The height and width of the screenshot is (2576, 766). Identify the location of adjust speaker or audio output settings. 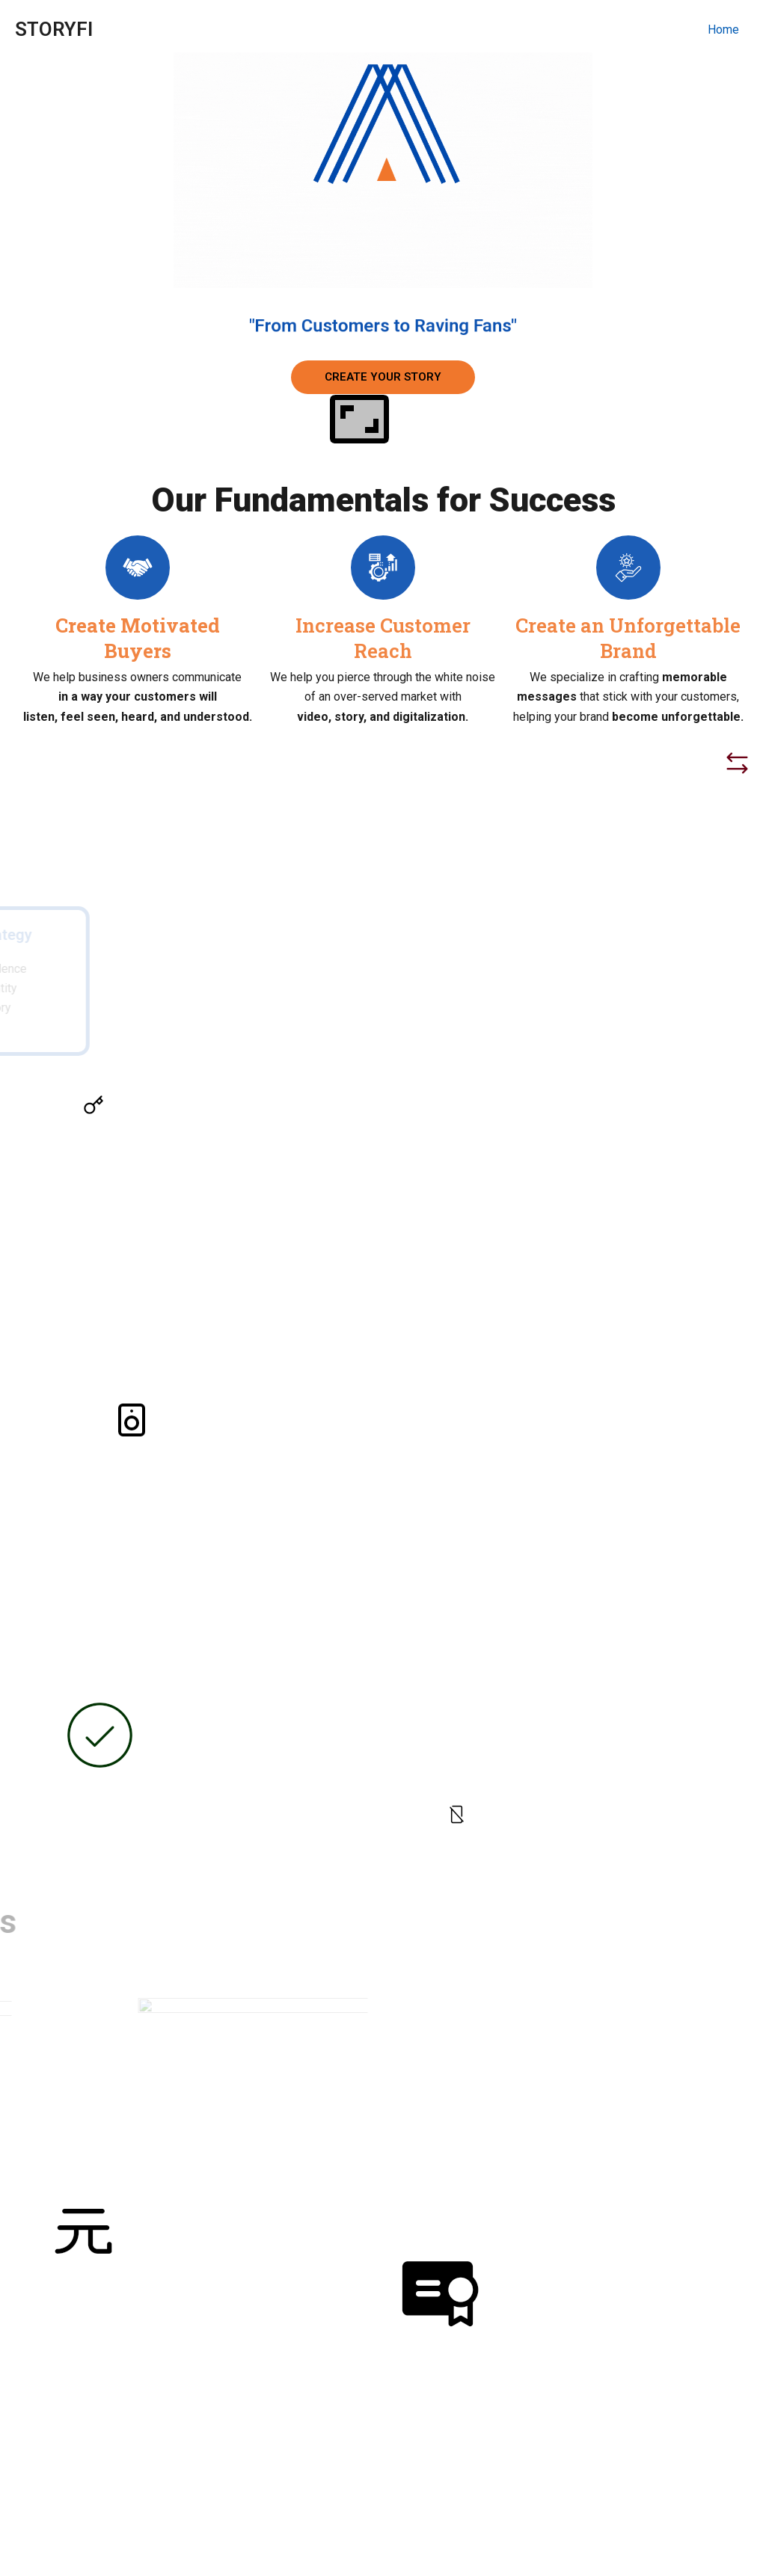
(132, 1420).